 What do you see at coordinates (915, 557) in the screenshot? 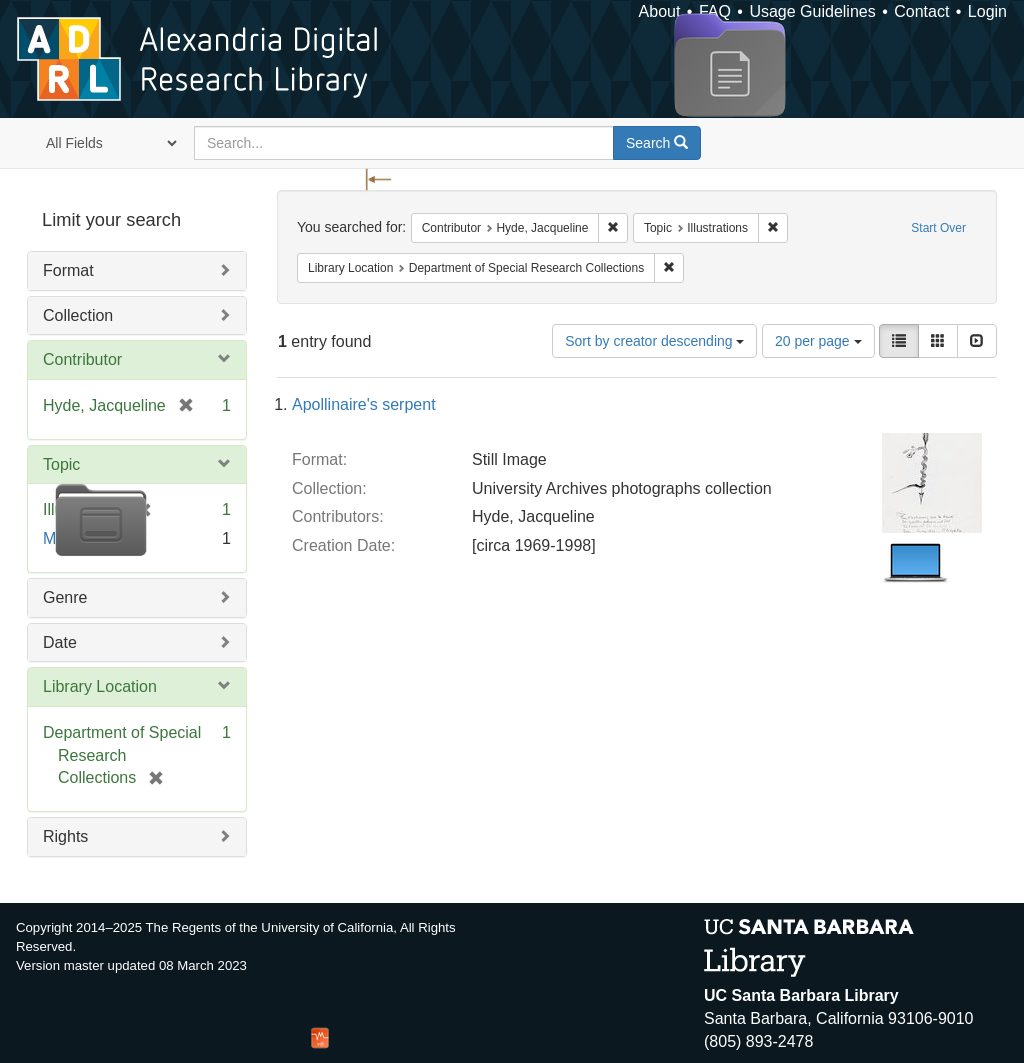
I see `represents this device in system settings or finder` at bounding box center [915, 557].